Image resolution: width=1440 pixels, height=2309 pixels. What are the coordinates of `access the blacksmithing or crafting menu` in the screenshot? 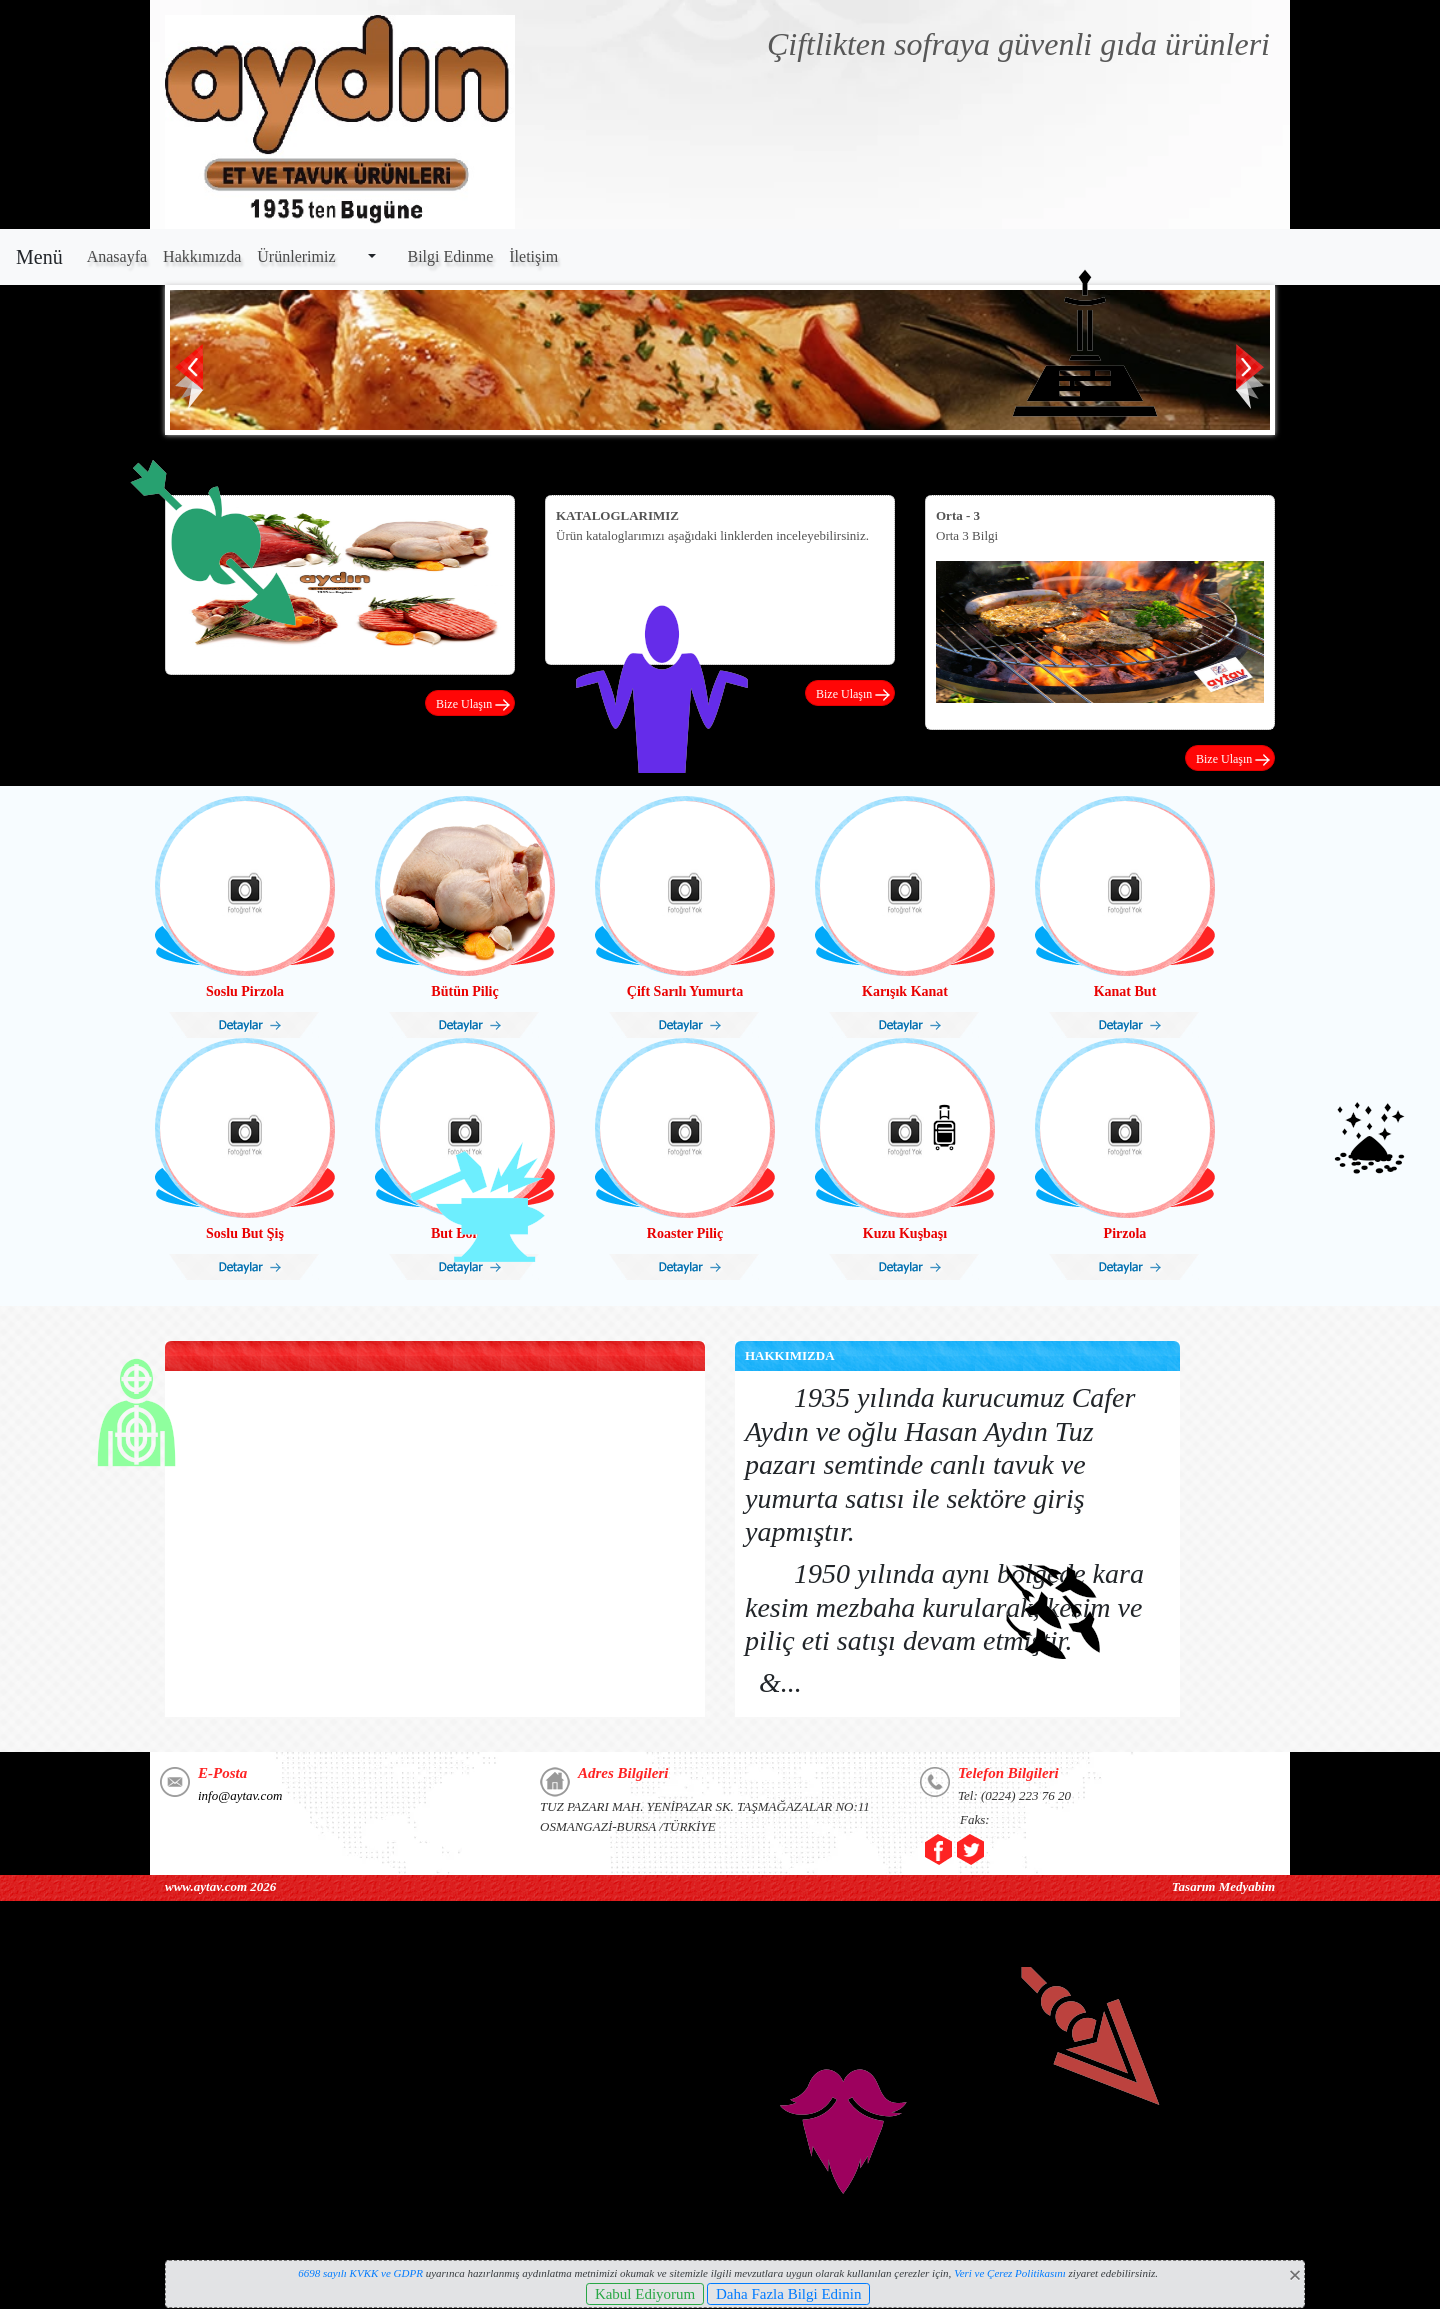 It's located at (478, 1195).